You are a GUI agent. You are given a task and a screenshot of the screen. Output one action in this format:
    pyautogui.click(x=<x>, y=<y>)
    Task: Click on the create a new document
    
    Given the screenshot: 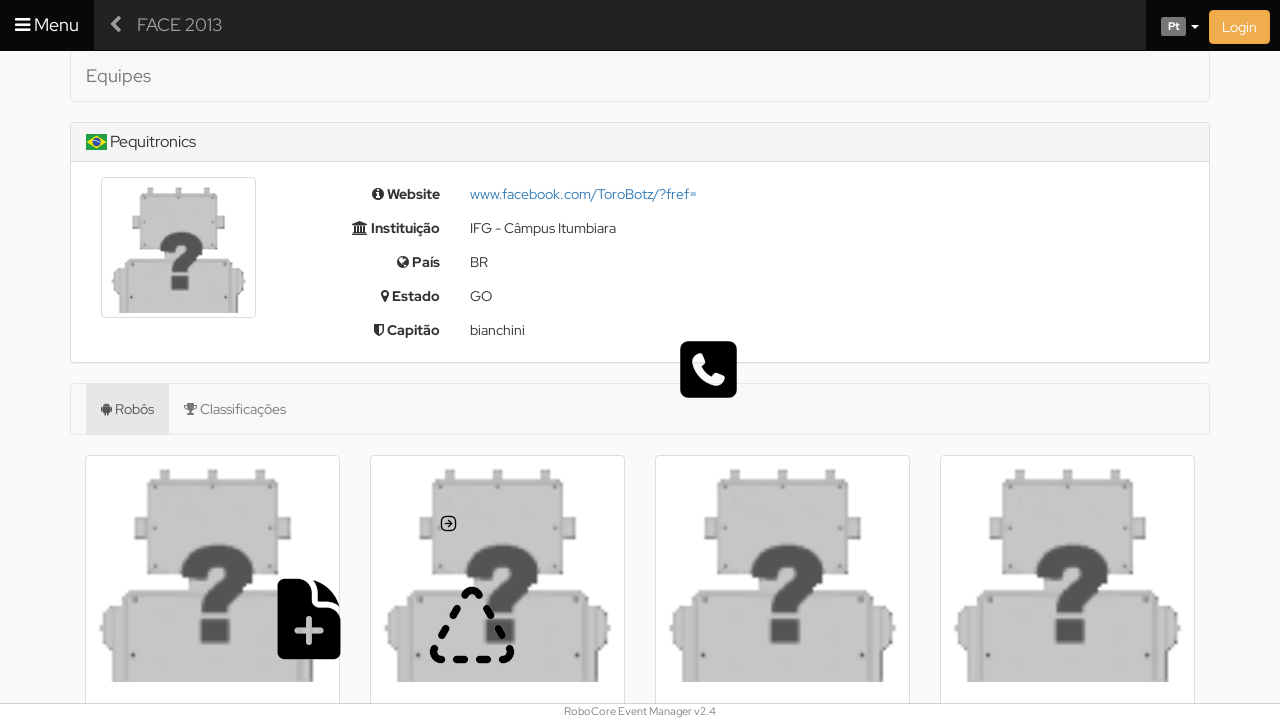 What is the action you would take?
    pyautogui.click(x=309, y=619)
    